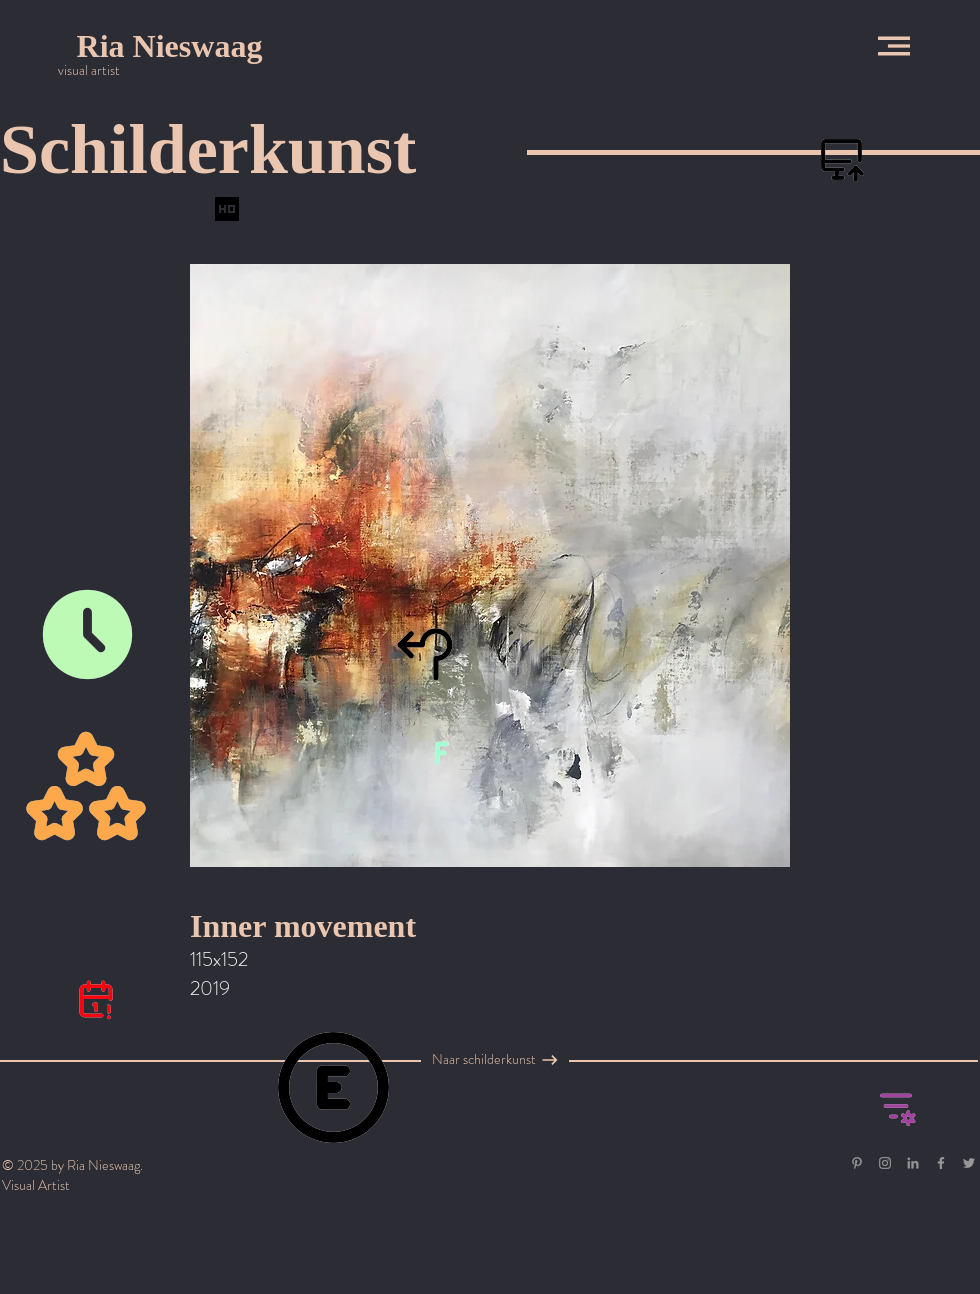  Describe the element at coordinates (333, 1087) in the screenshot. I see `indicates east direction on a map or compass` at that location.